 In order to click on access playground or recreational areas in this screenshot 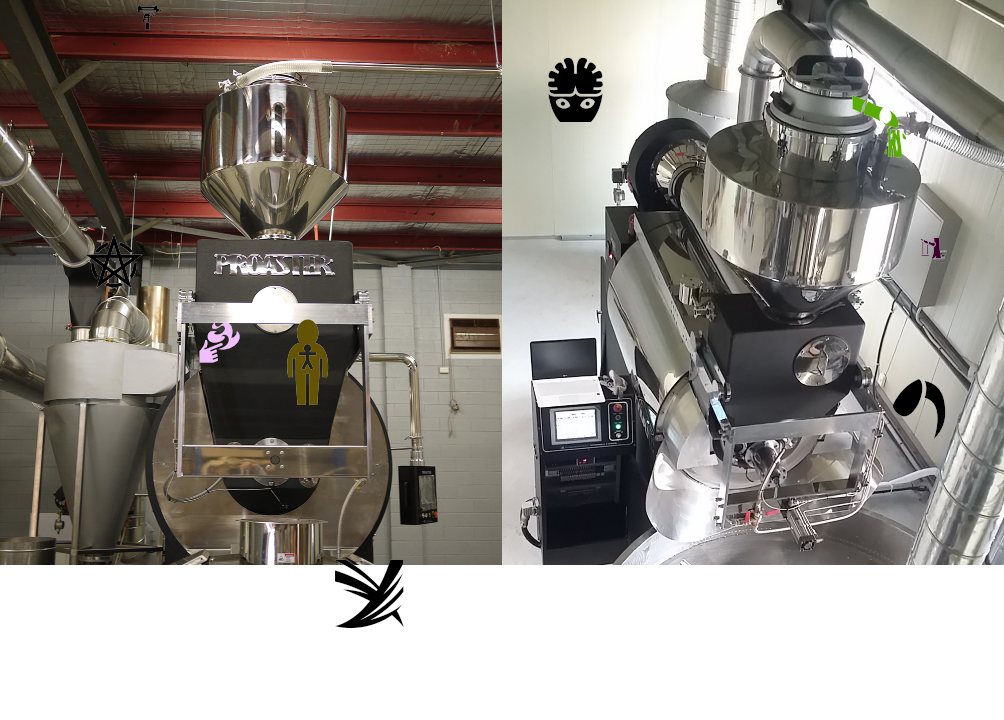, I will do `click(931, 248)`.